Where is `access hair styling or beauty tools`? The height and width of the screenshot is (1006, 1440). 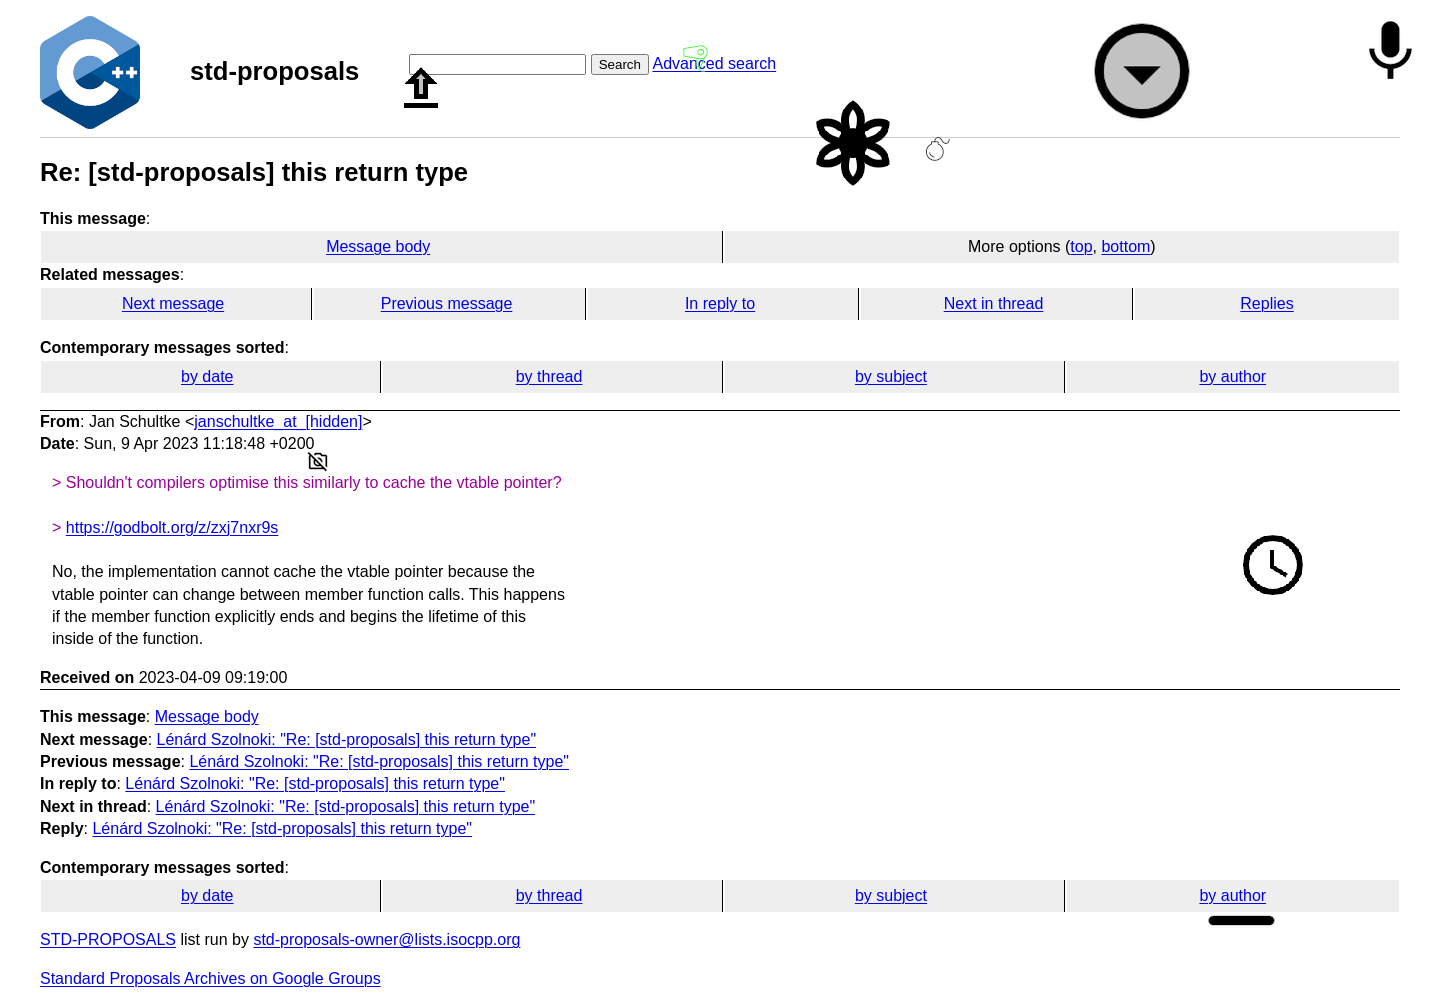 access hair styling or beauty tools is located at coordinates (696, 57).